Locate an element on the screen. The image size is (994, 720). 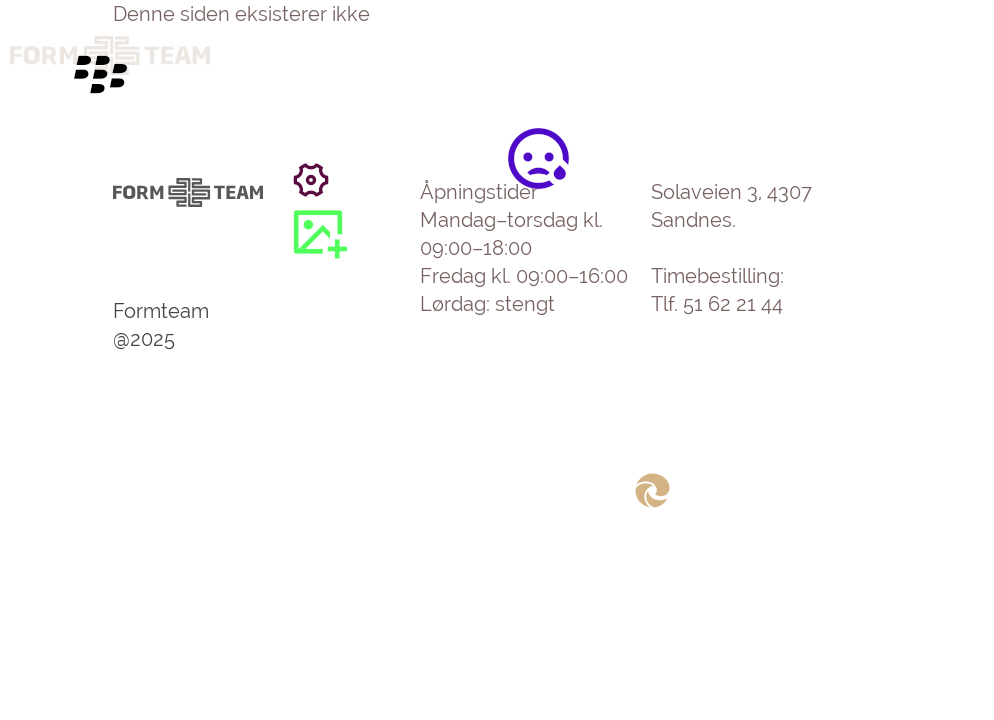
blackberry brand or company logo is located at coordinates (100, 74).